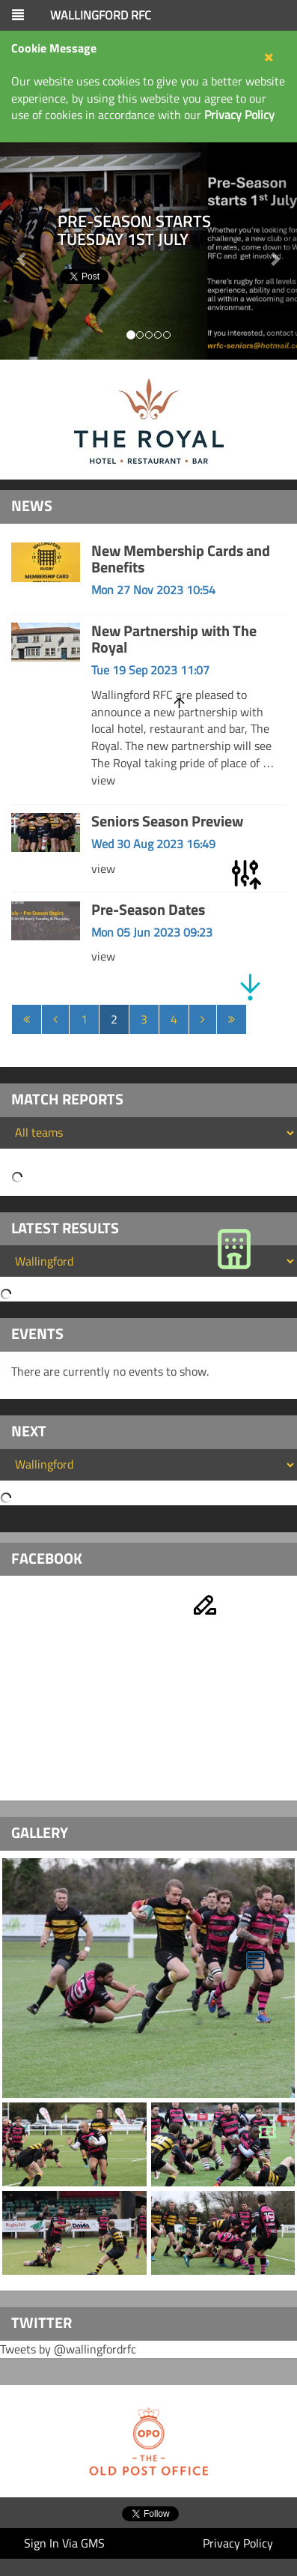 The width and height of the screenshot is (297, 2576). What do you see at coordinates (179, 703) in the screenshot?
I see `scroll to top of page` at bounding box center [179, 703].